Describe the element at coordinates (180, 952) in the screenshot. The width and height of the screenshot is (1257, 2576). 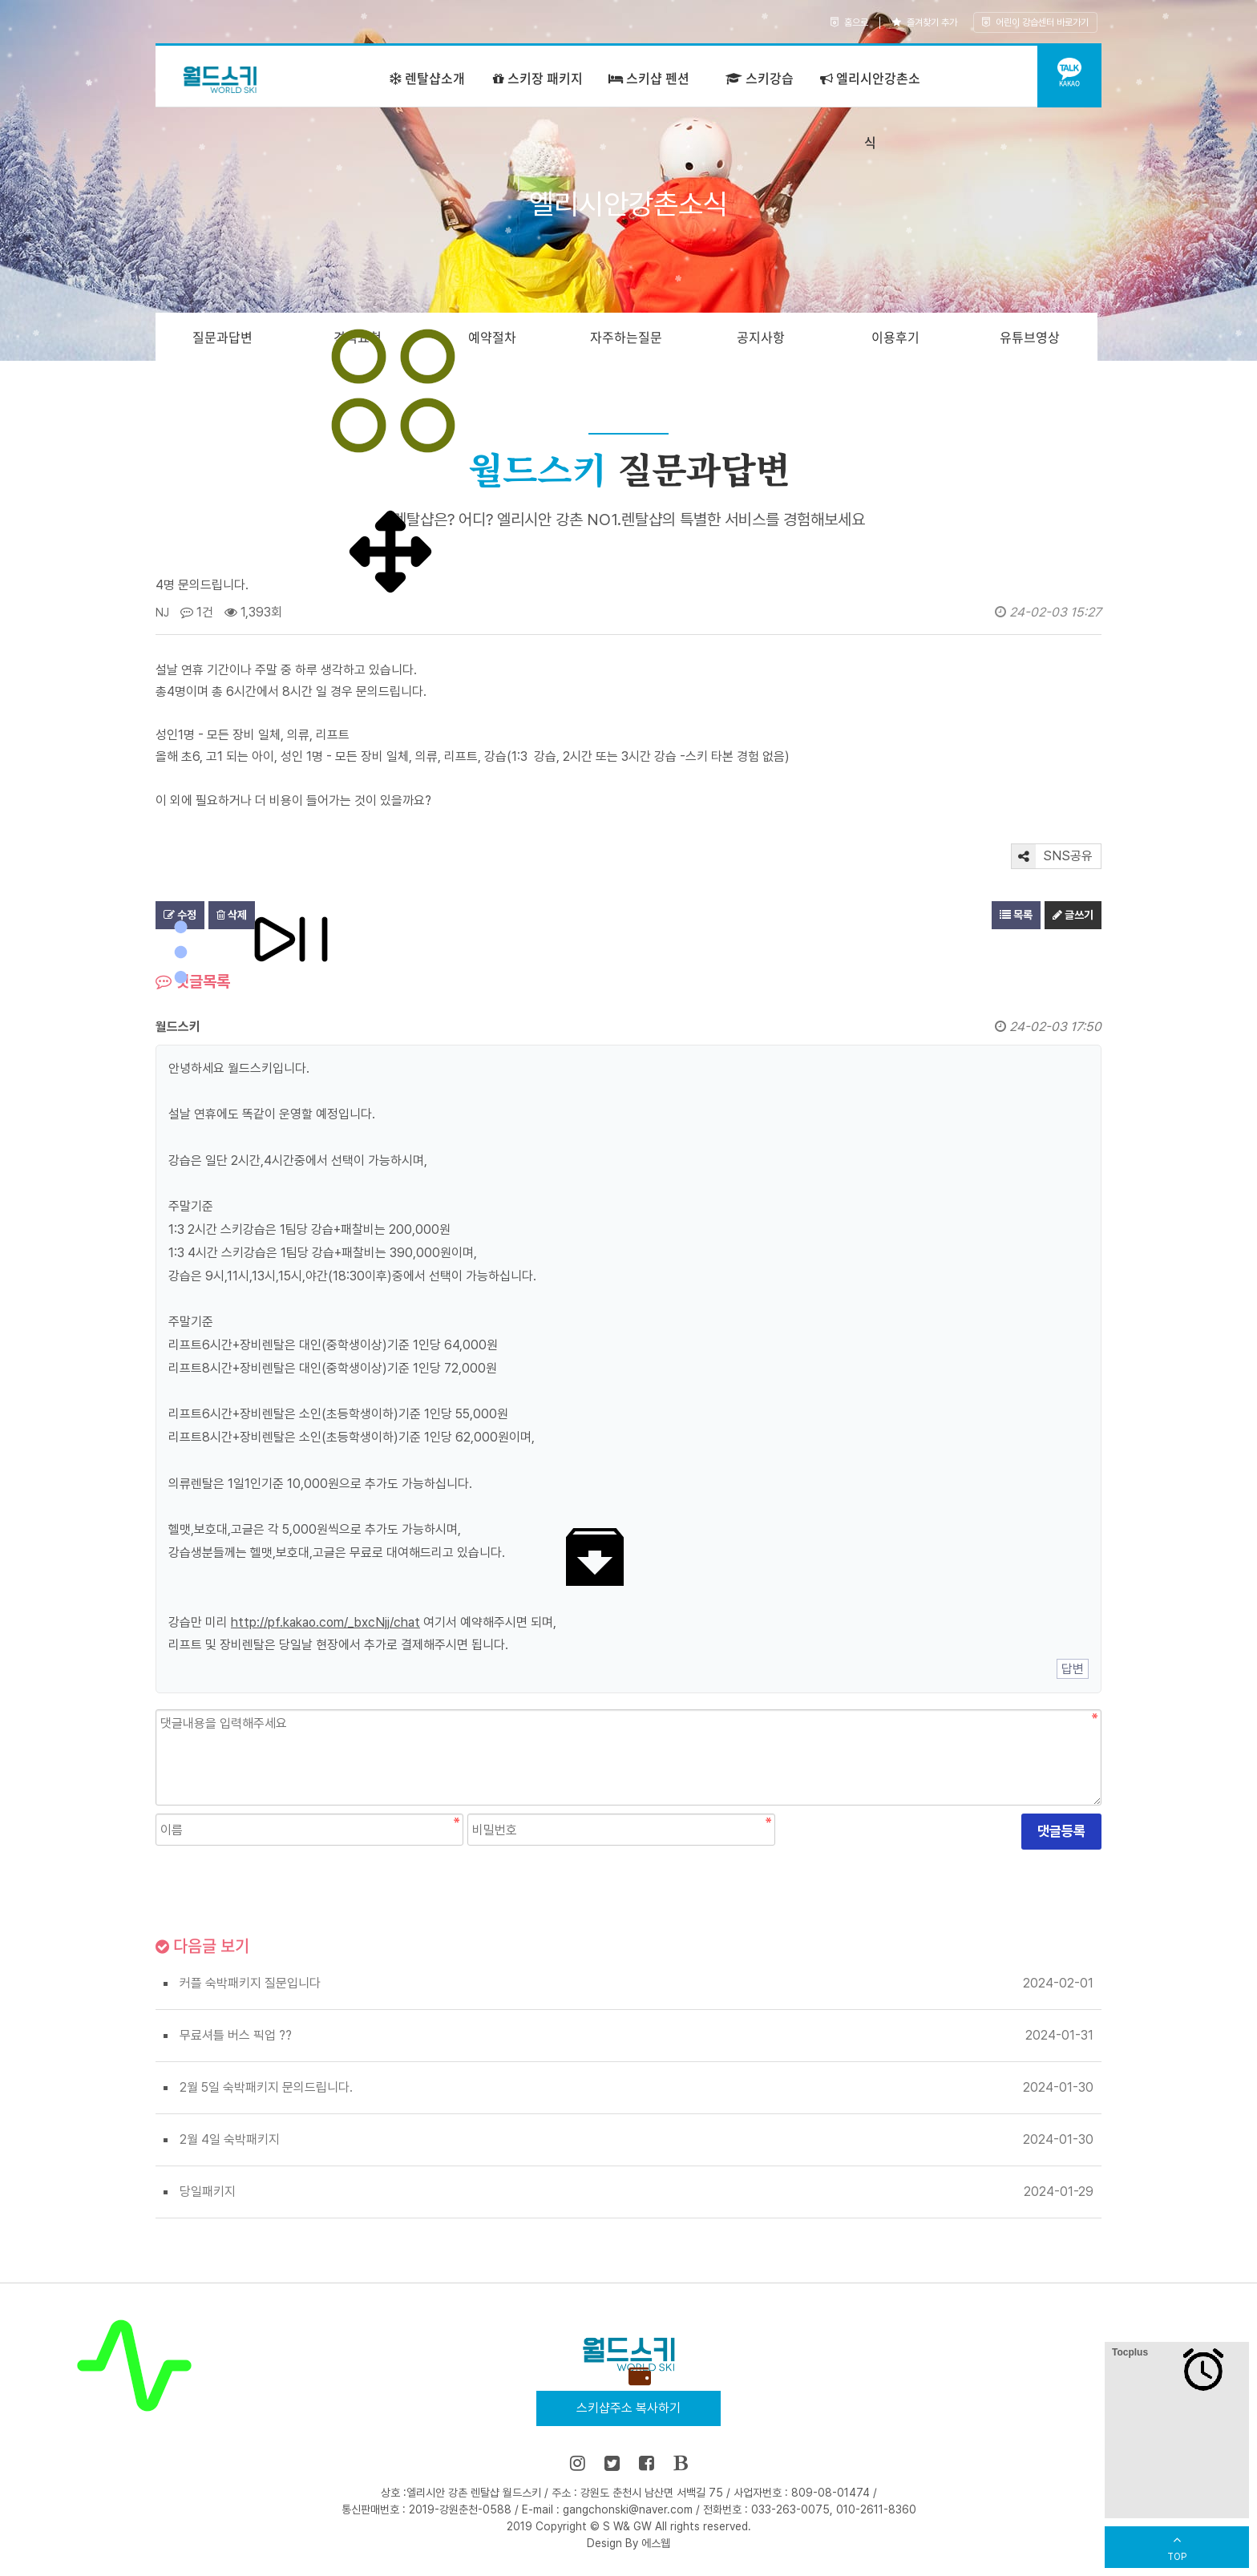
I see `open more options menu` at that location.